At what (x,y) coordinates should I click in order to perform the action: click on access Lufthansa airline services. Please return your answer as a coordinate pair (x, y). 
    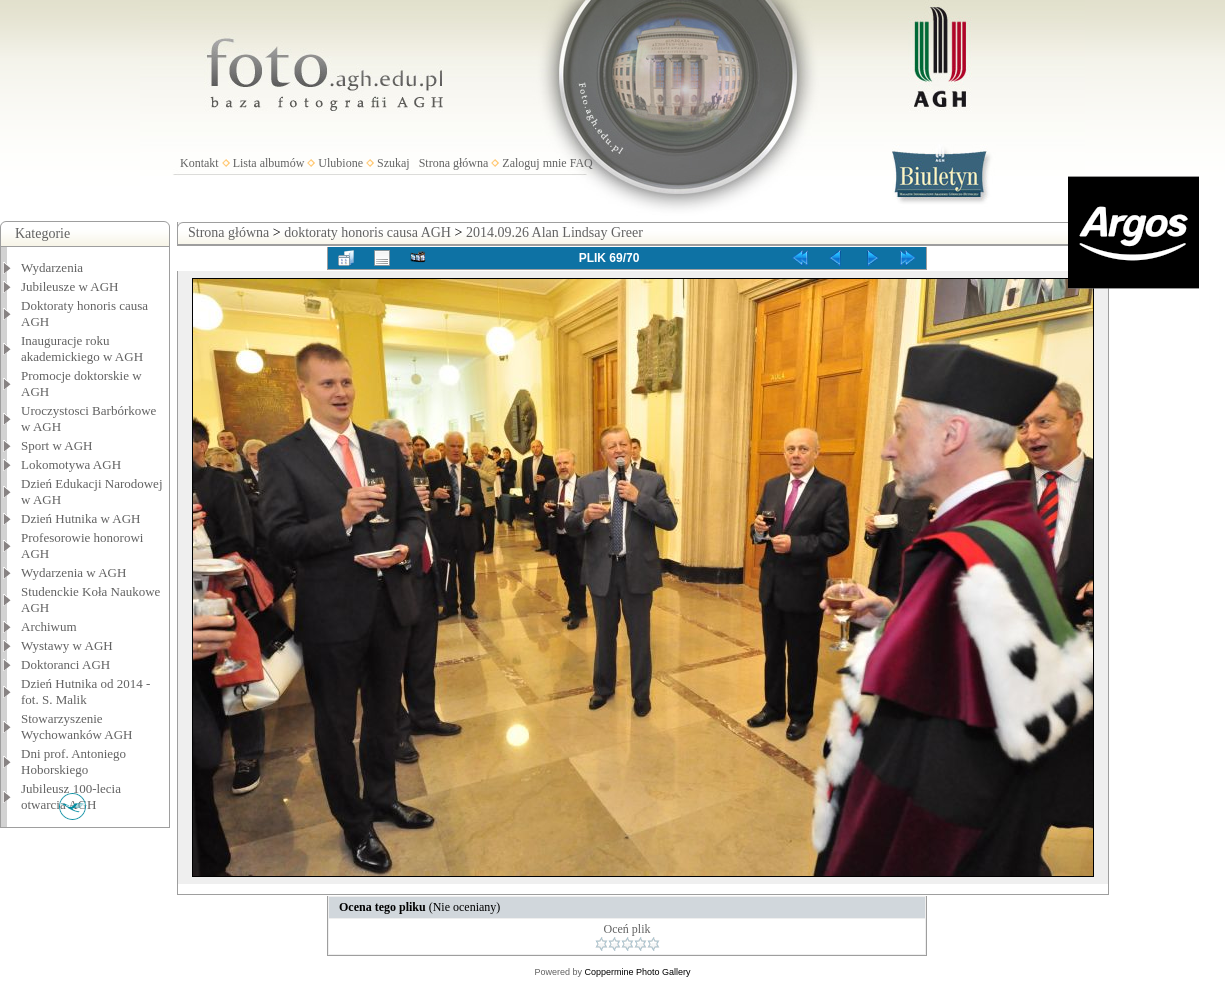
    Looking at the image, I should click on (72, 806).